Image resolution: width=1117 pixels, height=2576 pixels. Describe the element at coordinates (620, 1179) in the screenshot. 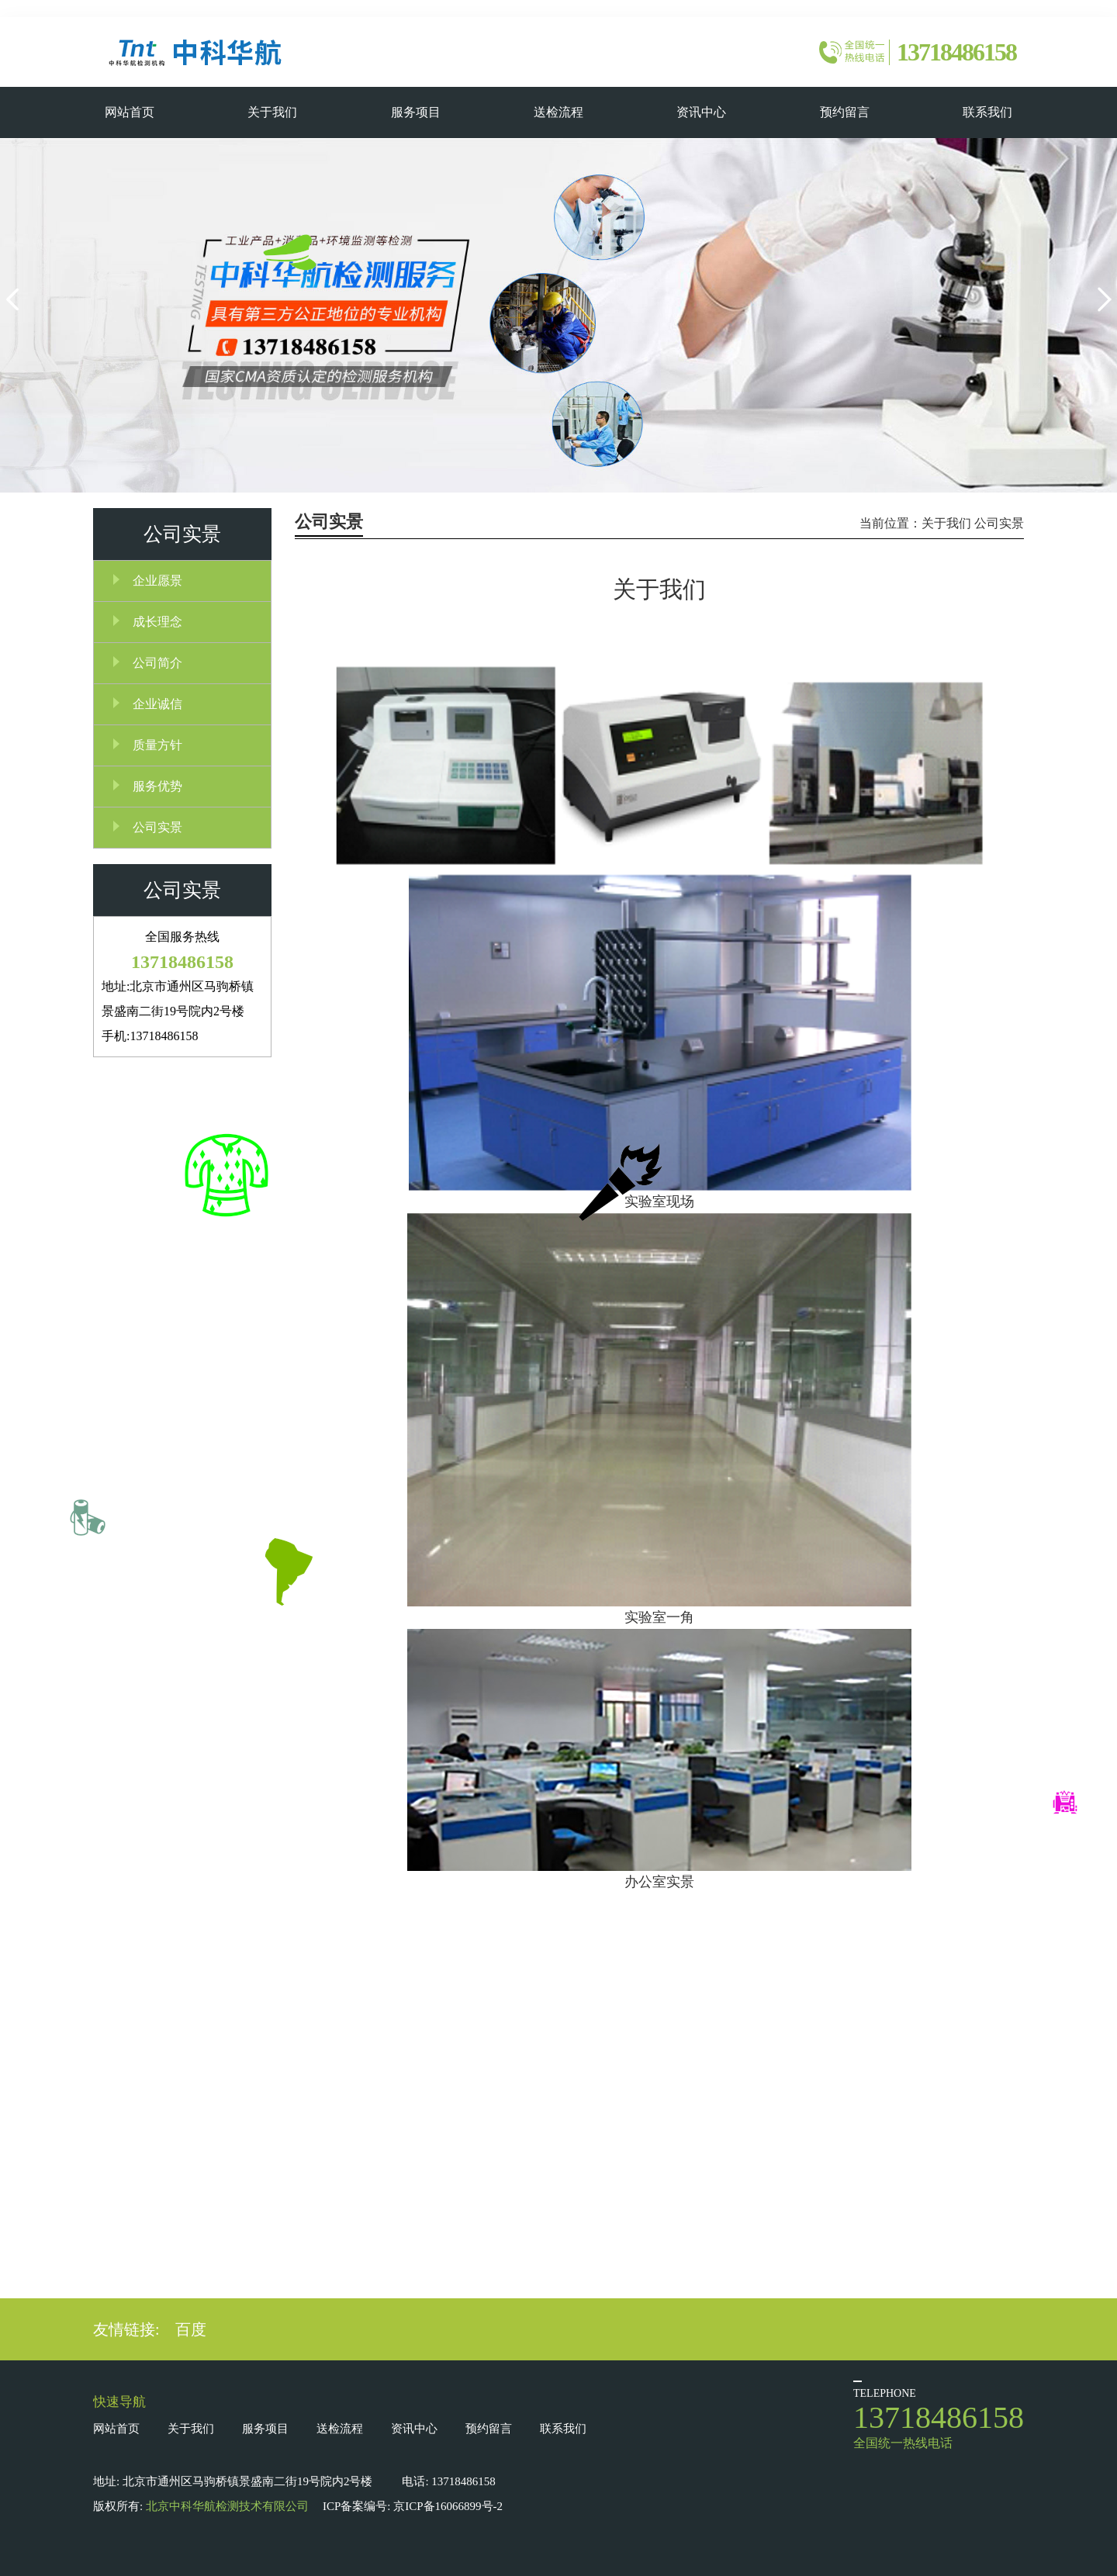

I see `toggle flashlight or torch mode` at that location.